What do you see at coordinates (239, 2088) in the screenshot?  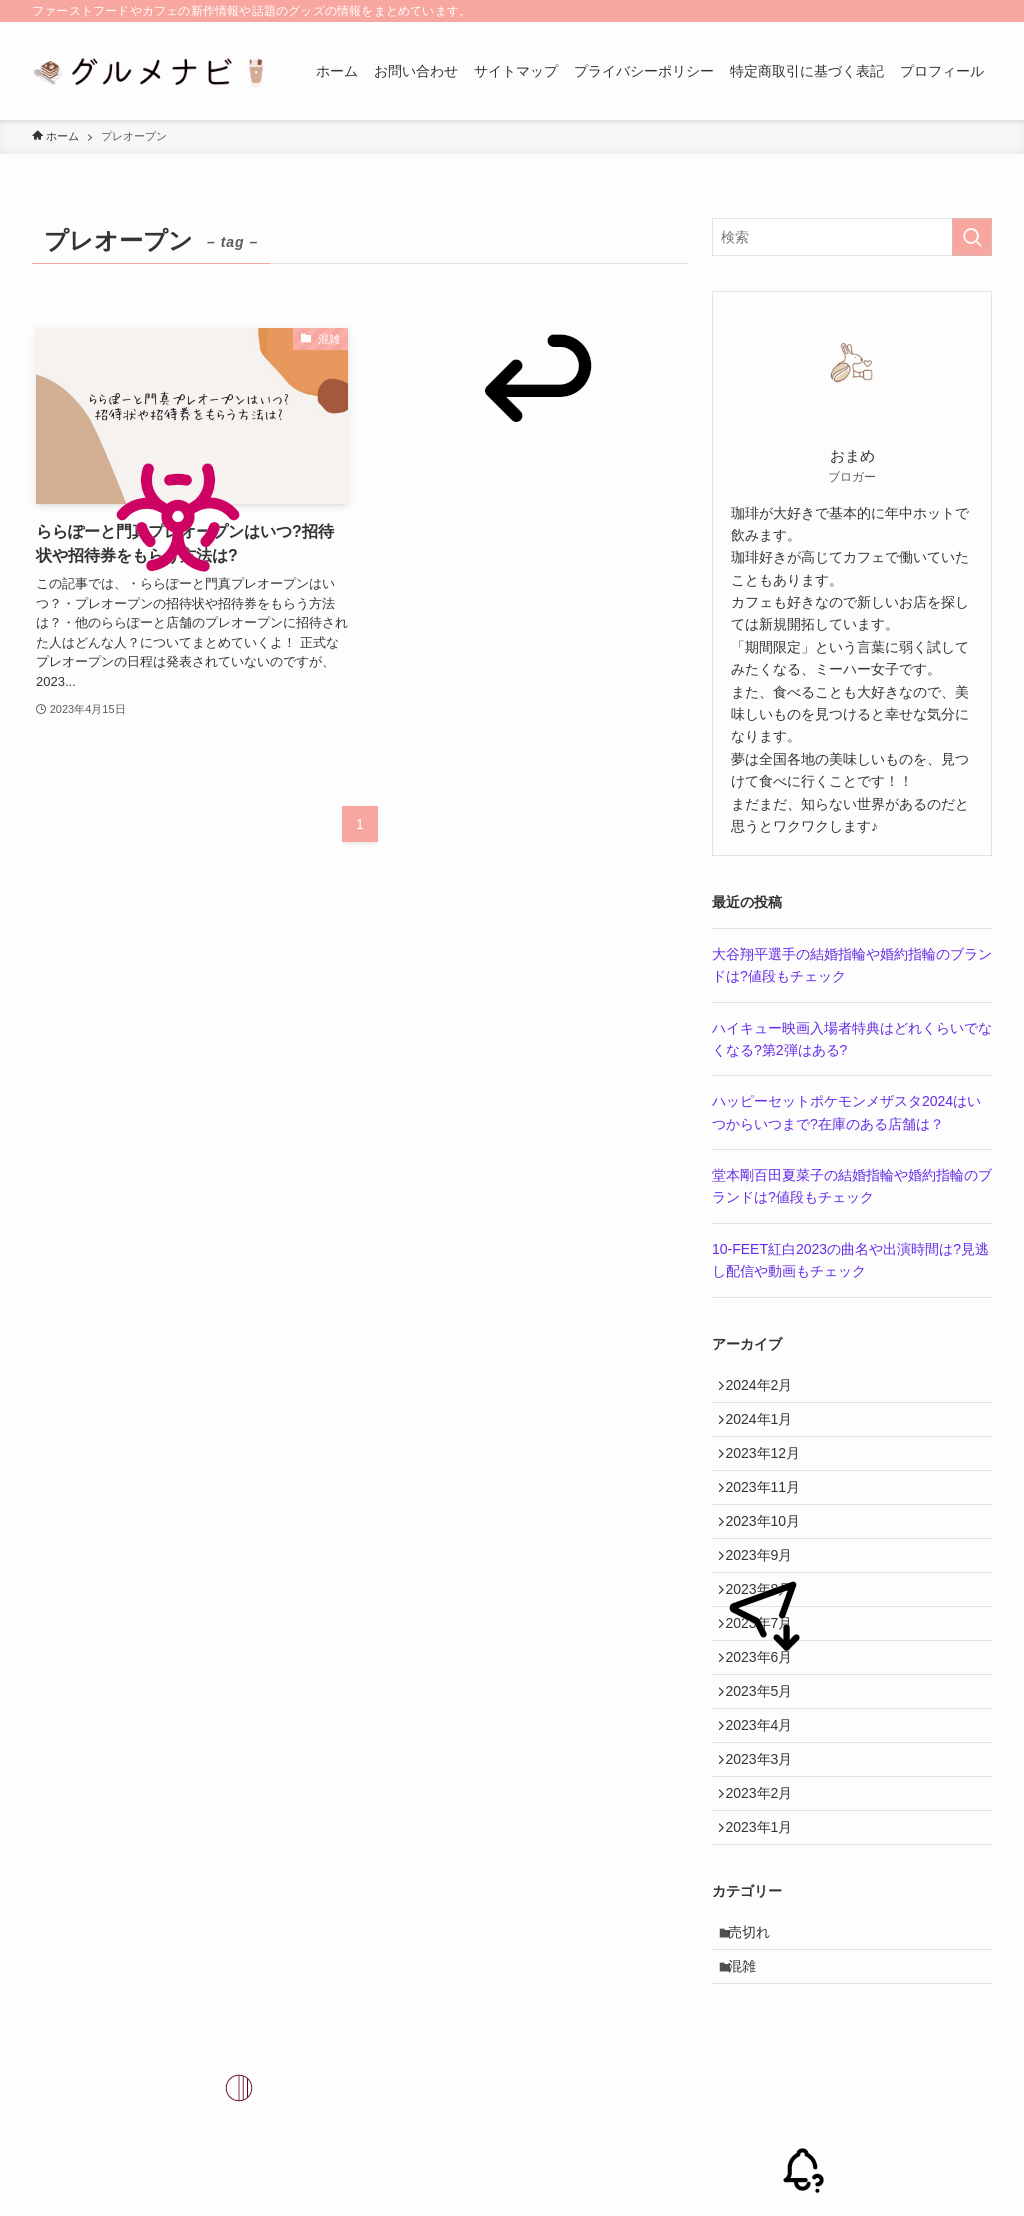 I see `toggle between light and dark mode` at bounding box center [239, 2088].